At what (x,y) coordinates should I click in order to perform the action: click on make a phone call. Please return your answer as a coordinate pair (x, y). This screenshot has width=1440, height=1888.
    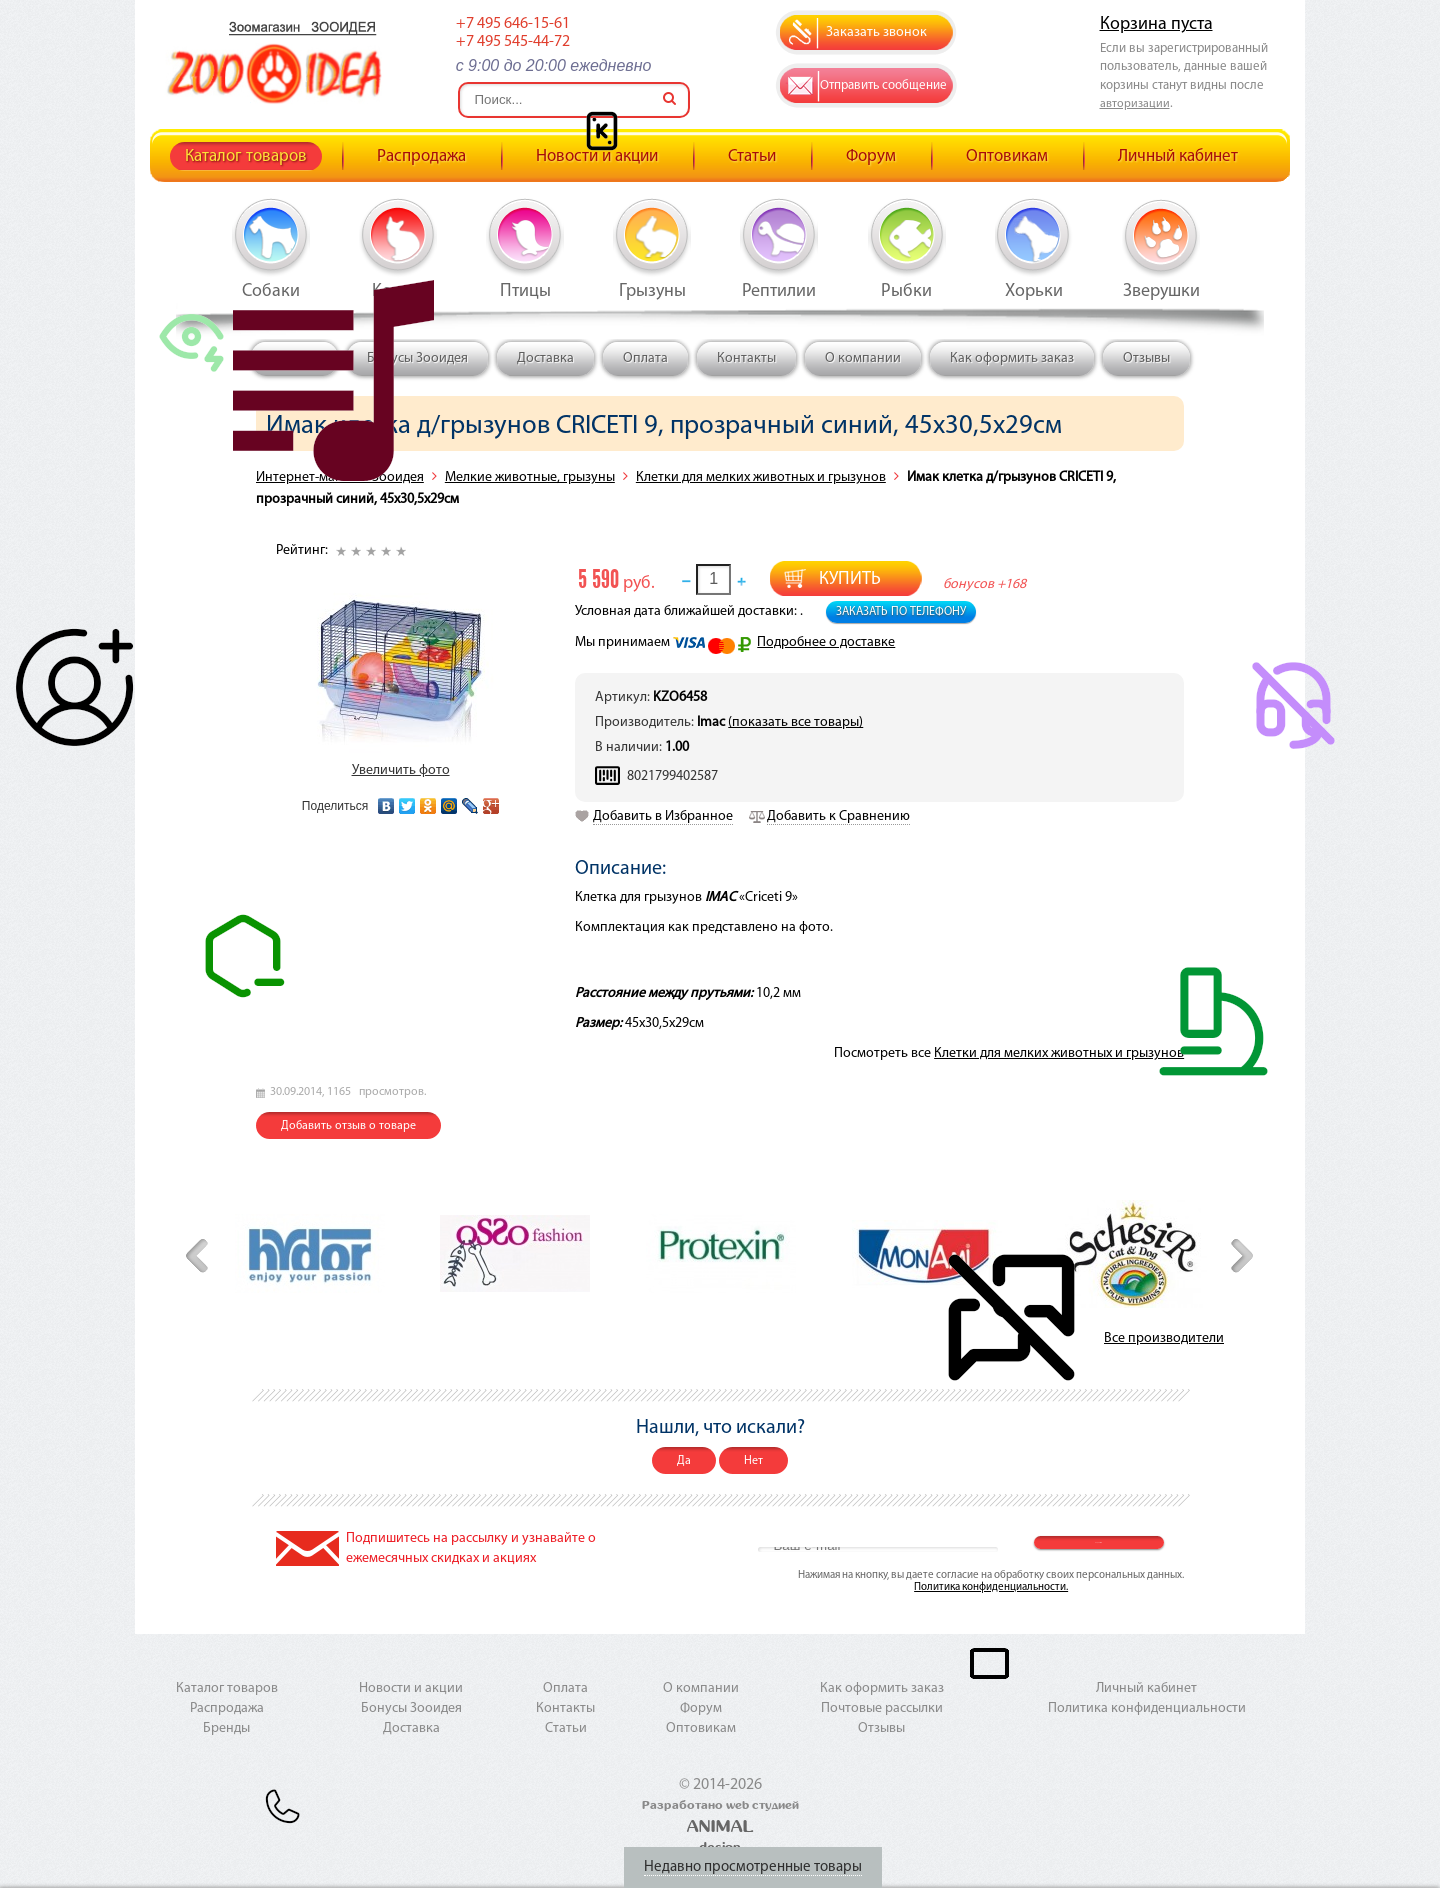
    Looking at the image, I should click on (282, 1807).